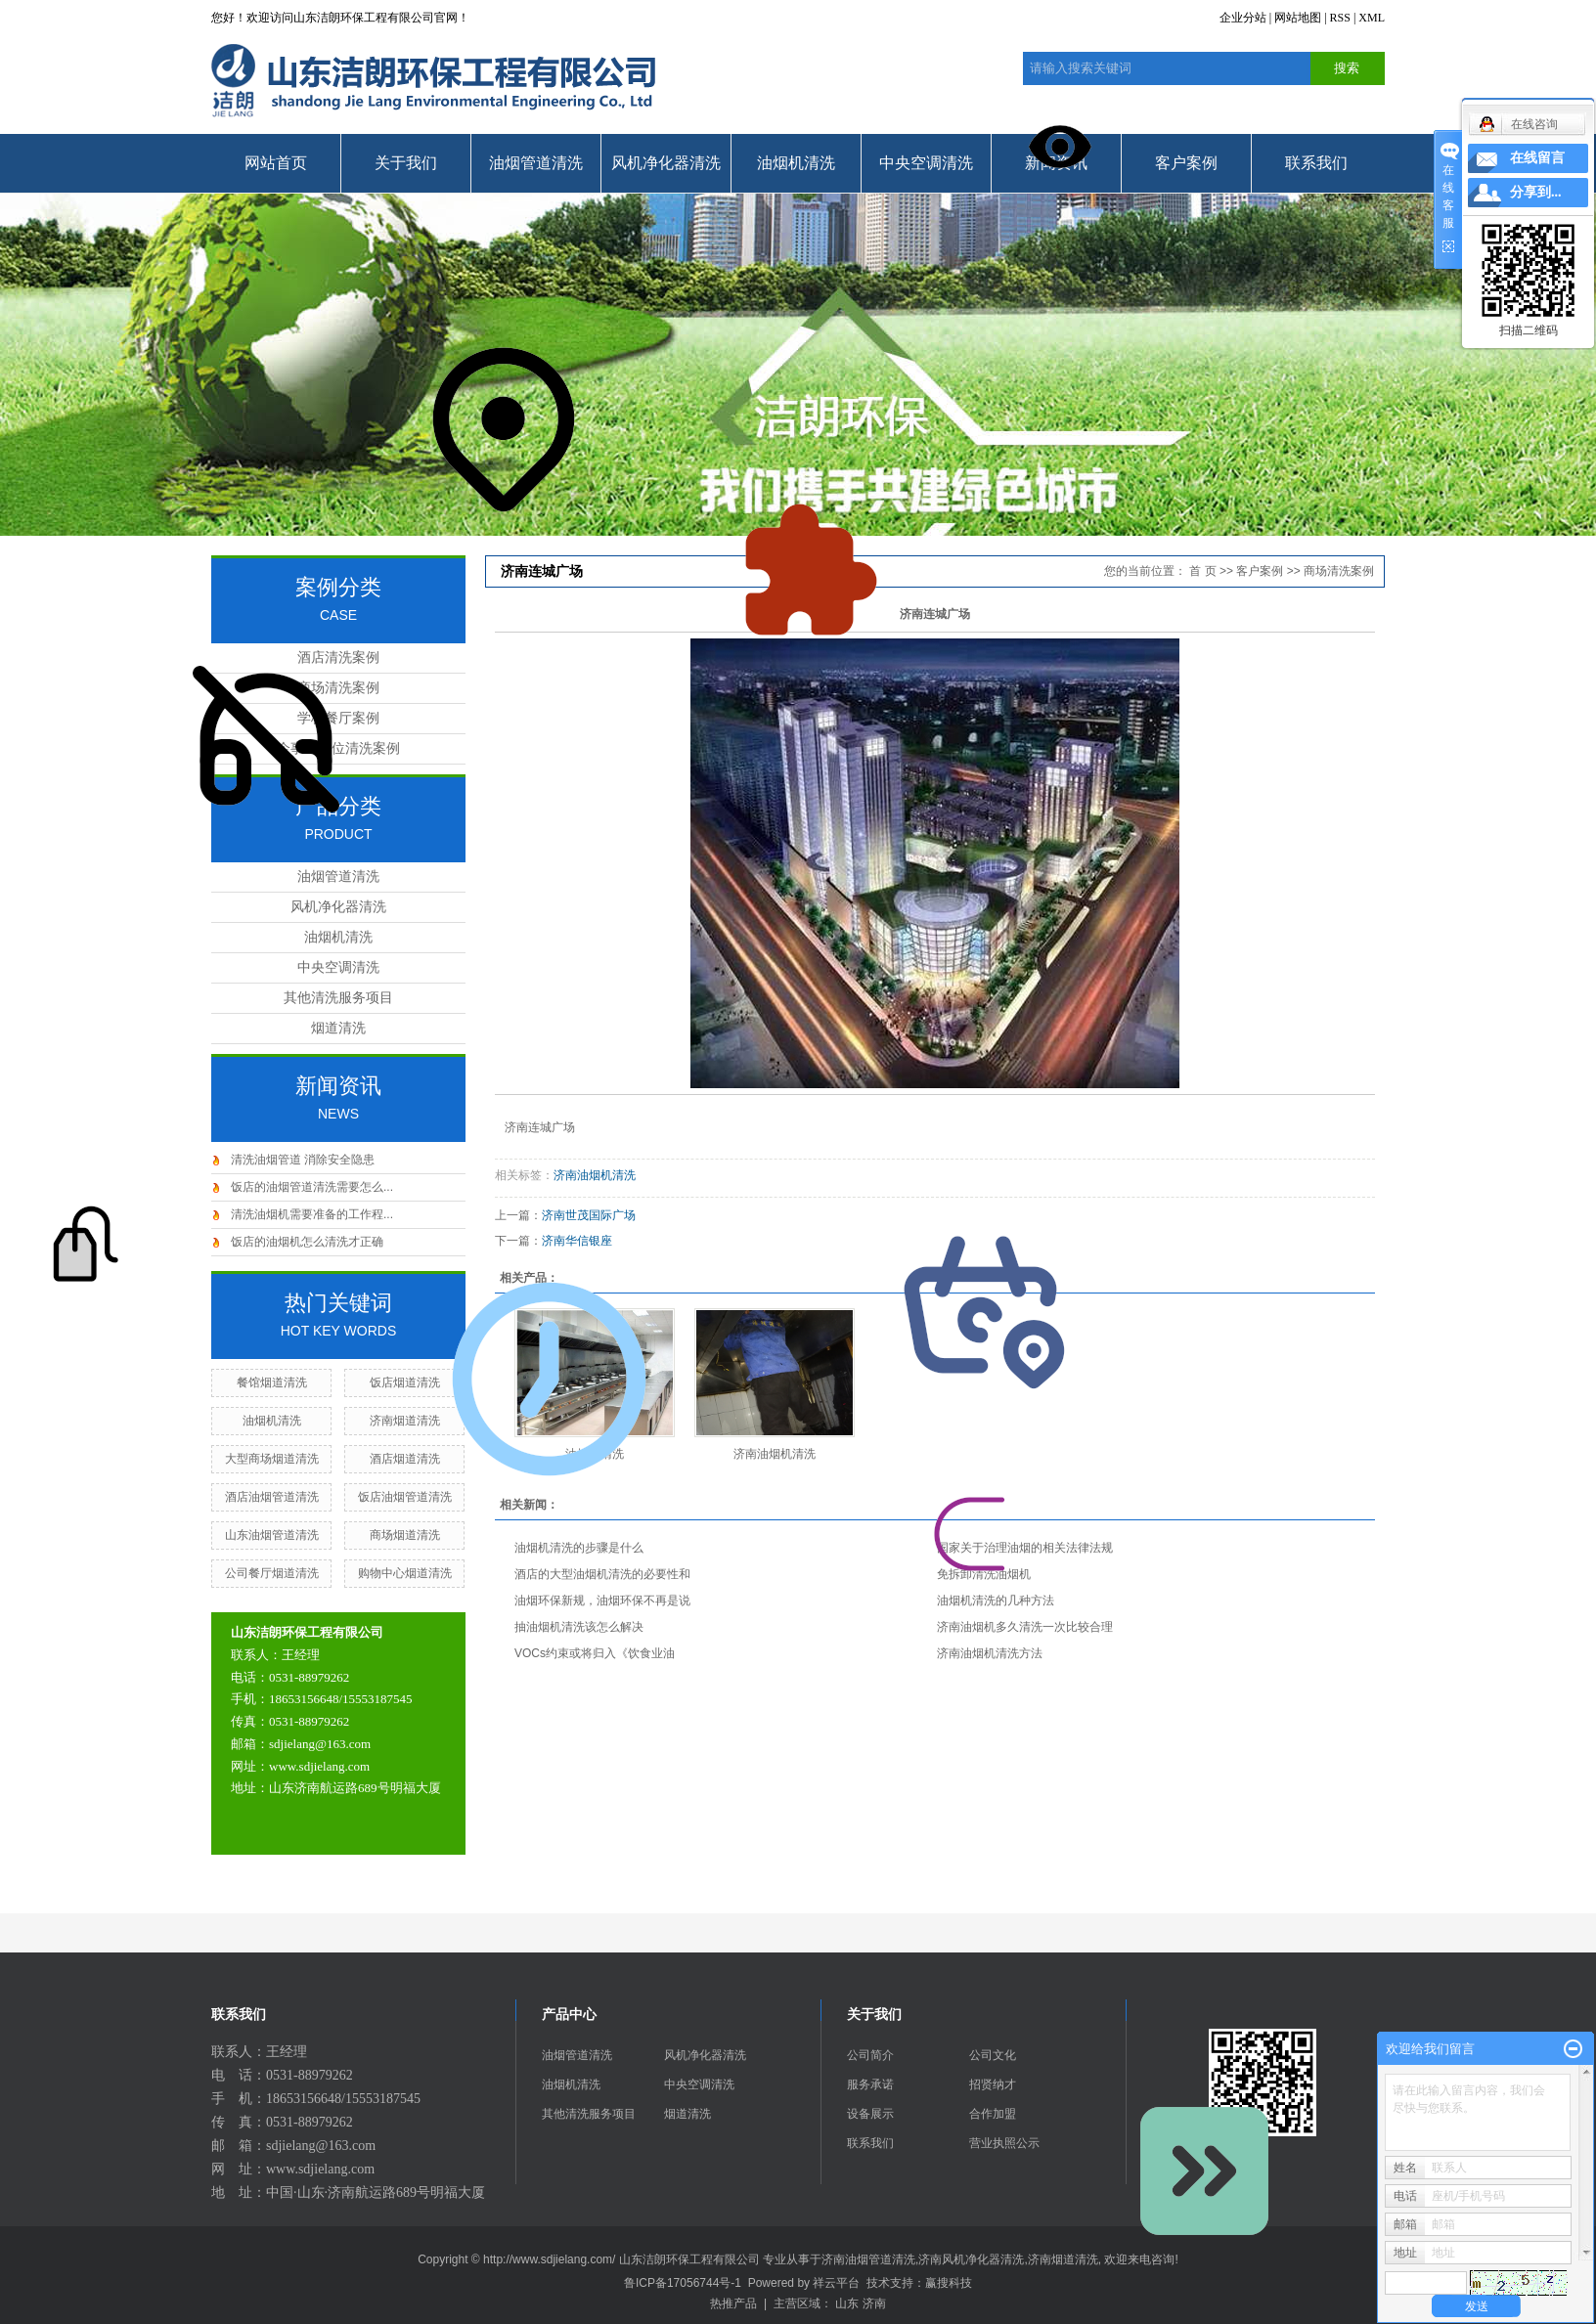 The image size is (1596, 2324). Describe the element at coordinates (1204, 2171) in the screenshot. I see `skip forward or advance to next item` at that location.